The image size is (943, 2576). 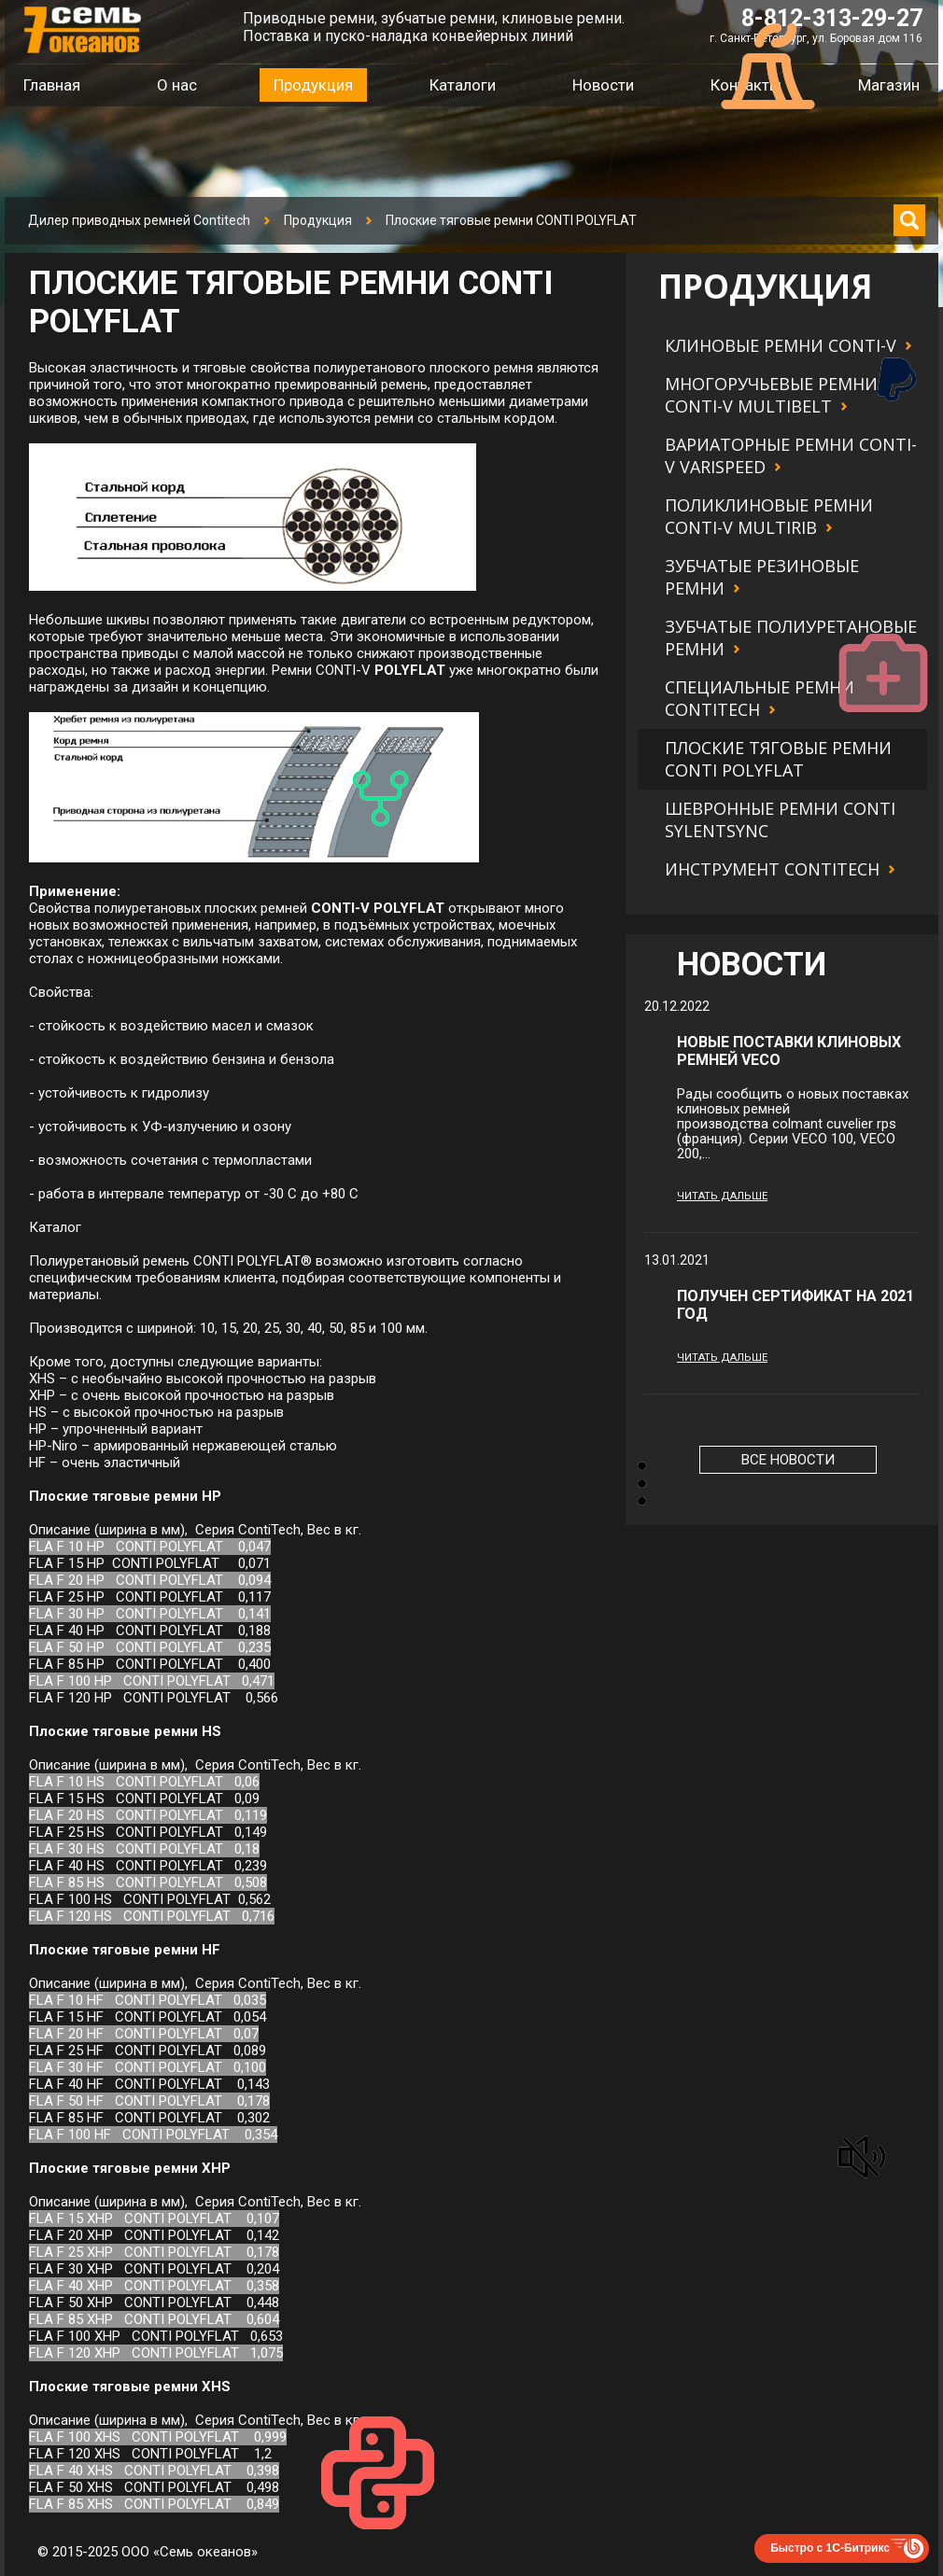 I want to click on add a new photo, so click(x=883, y=675).